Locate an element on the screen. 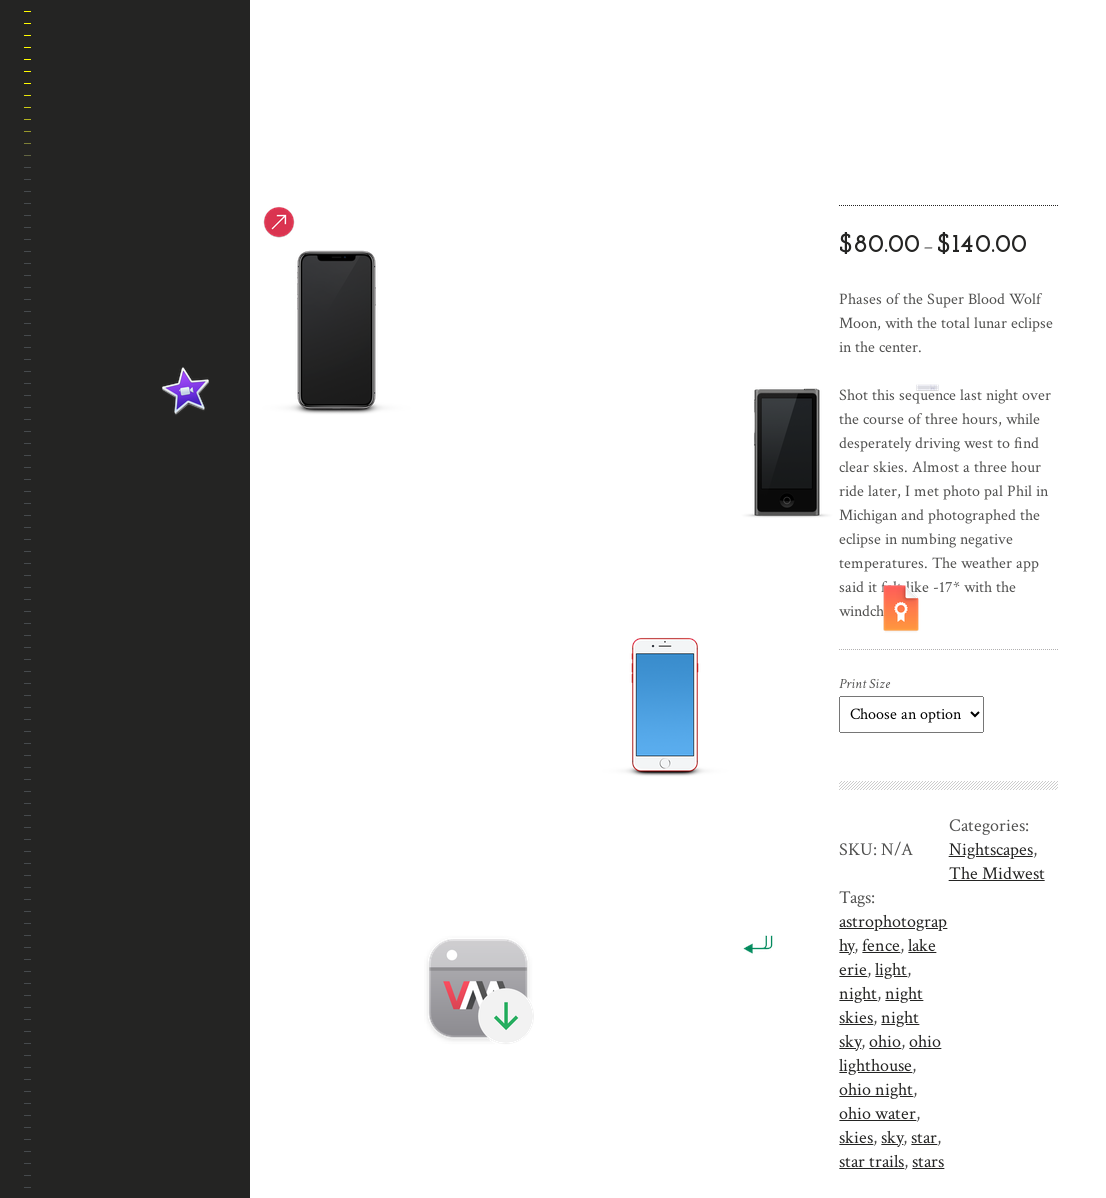  a certificate or credential file is located at coordinates (901, 608).